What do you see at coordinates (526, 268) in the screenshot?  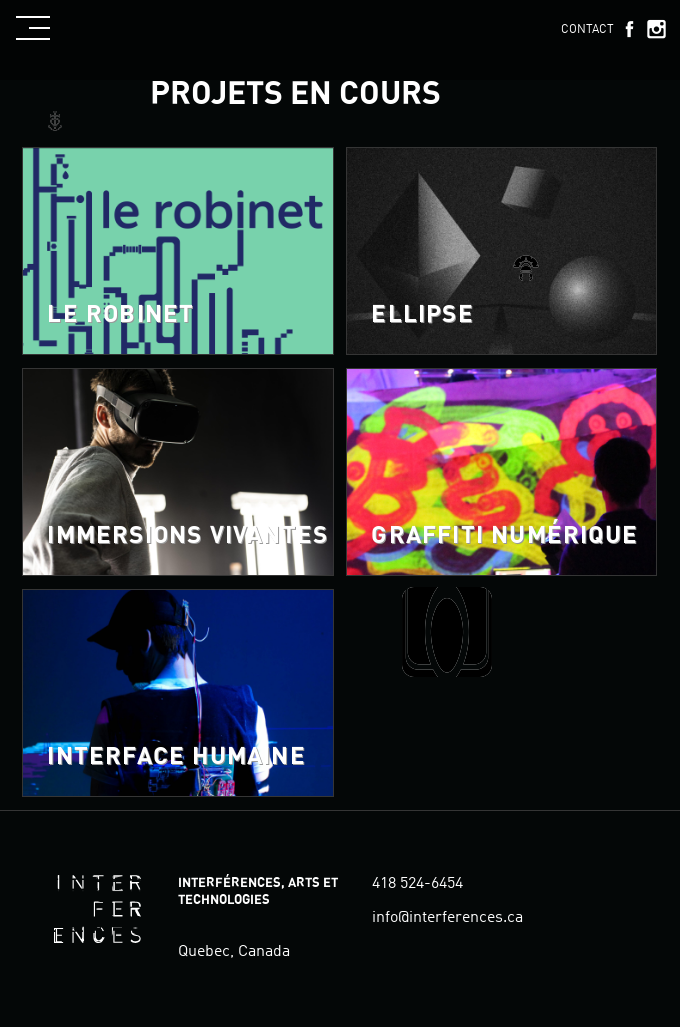 I see `select roman or ancient warrior character class` at bounding box center [526, 268].